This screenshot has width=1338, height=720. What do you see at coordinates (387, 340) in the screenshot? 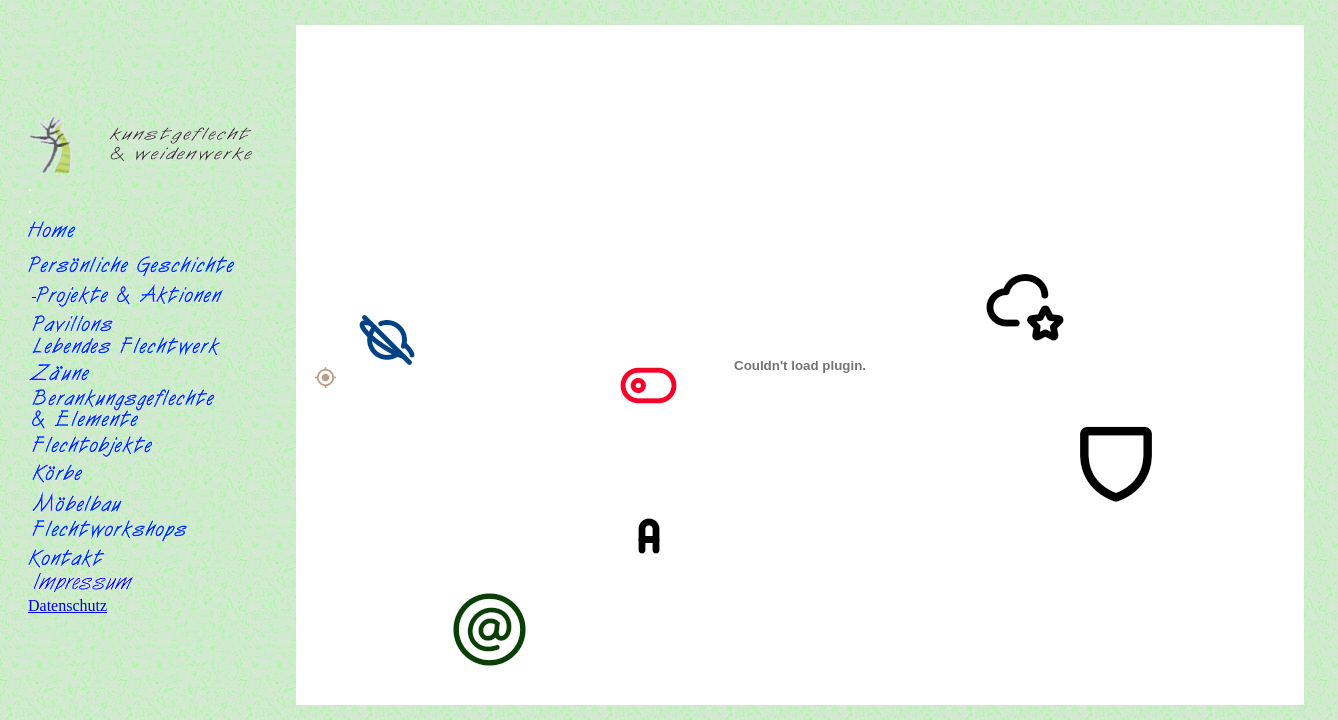
I see `disable global or worldwide access` at bounding box center [387, 340].